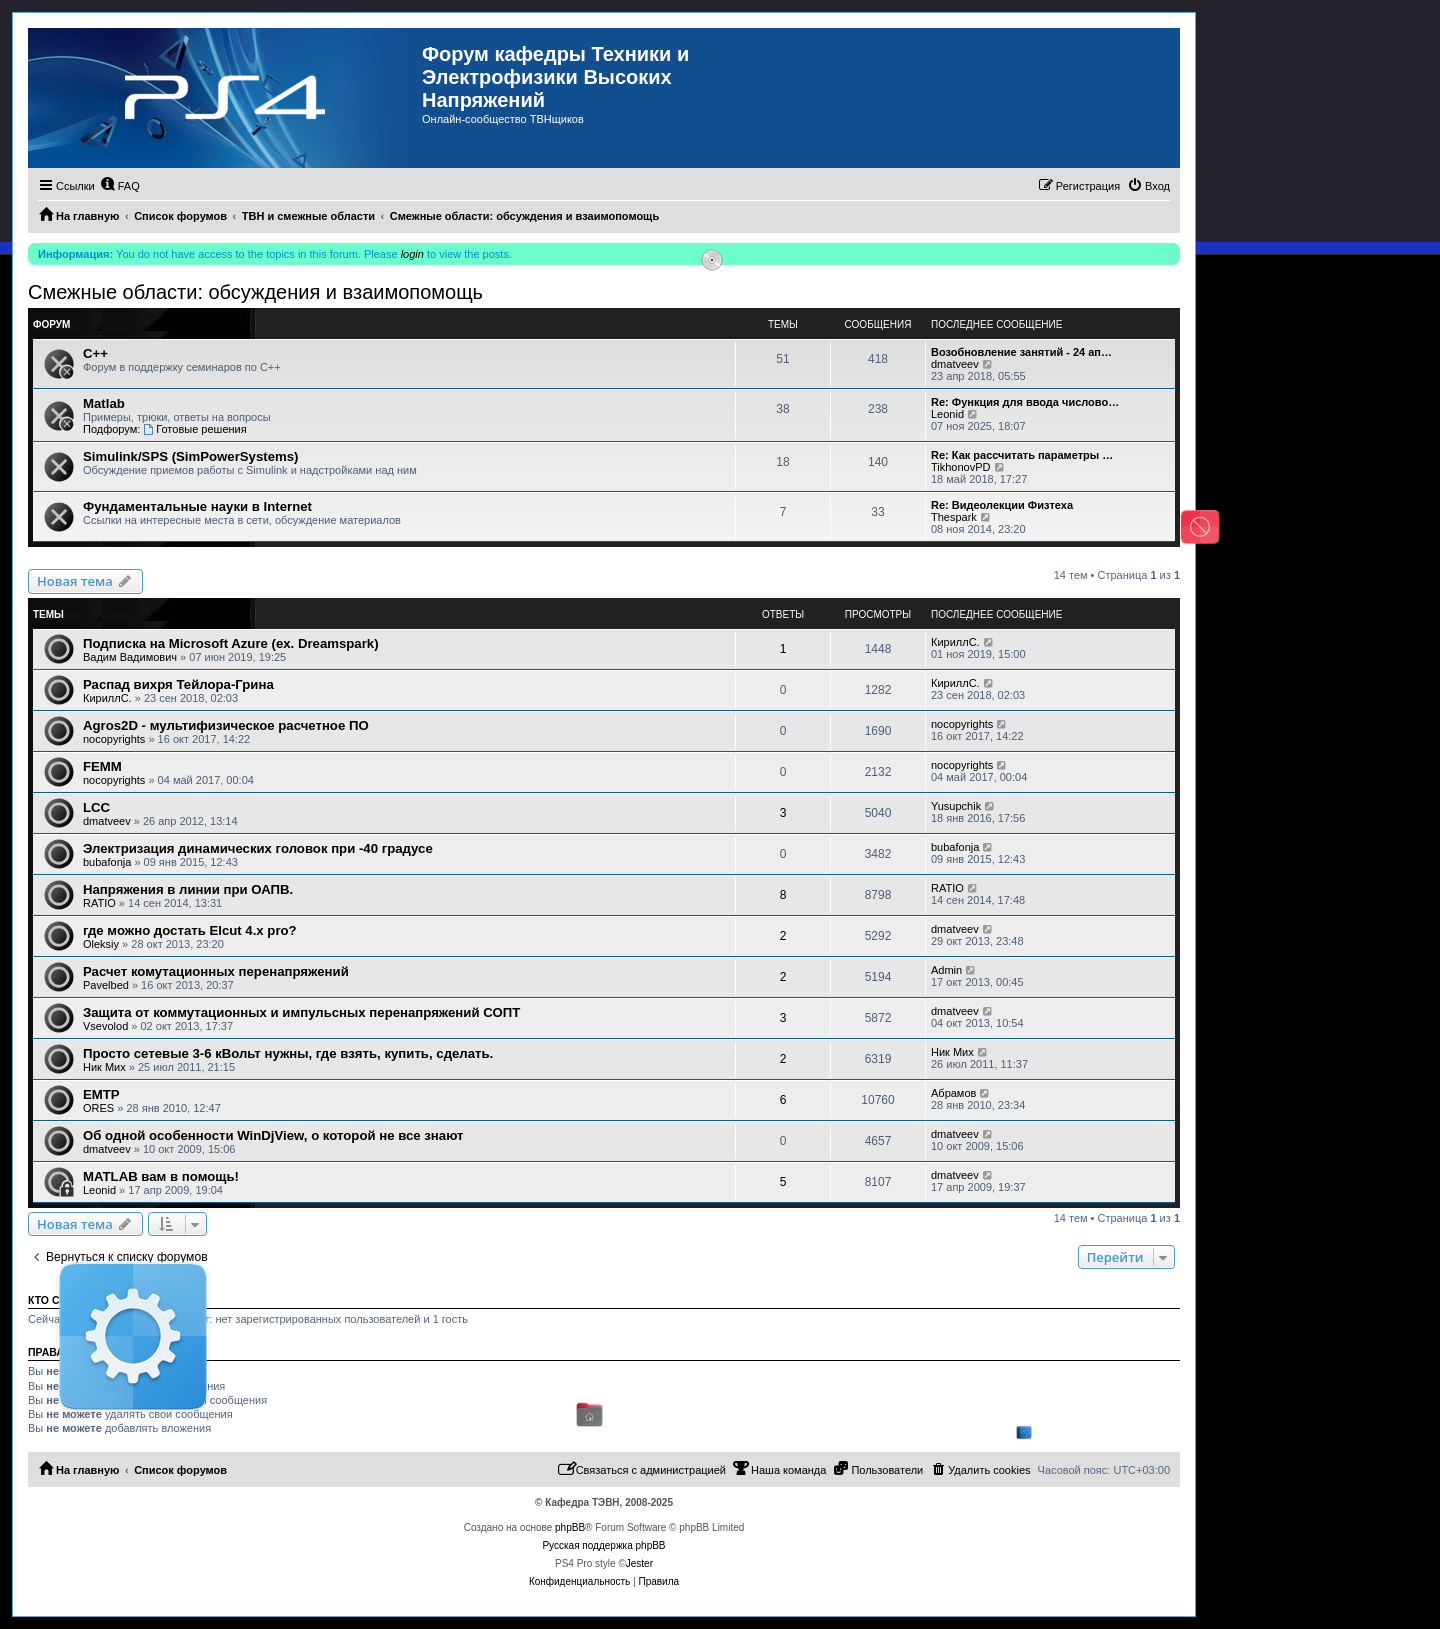 The width and height of the screenshot is (1440, 1629). Describe the element at coordinates (712, 260) in the screenshot. I see `indicates a DVD+R disc drive or media` at that location.